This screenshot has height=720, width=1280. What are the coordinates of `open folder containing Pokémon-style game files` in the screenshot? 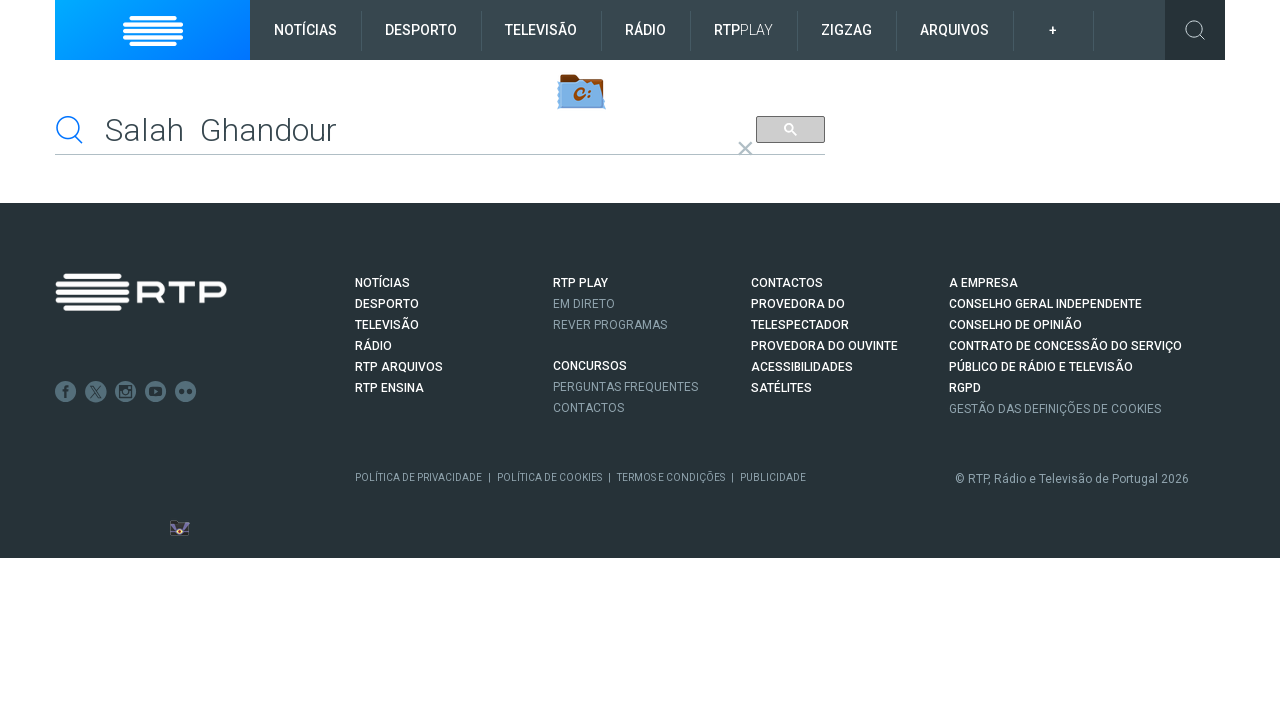 It's located at (179, 528).